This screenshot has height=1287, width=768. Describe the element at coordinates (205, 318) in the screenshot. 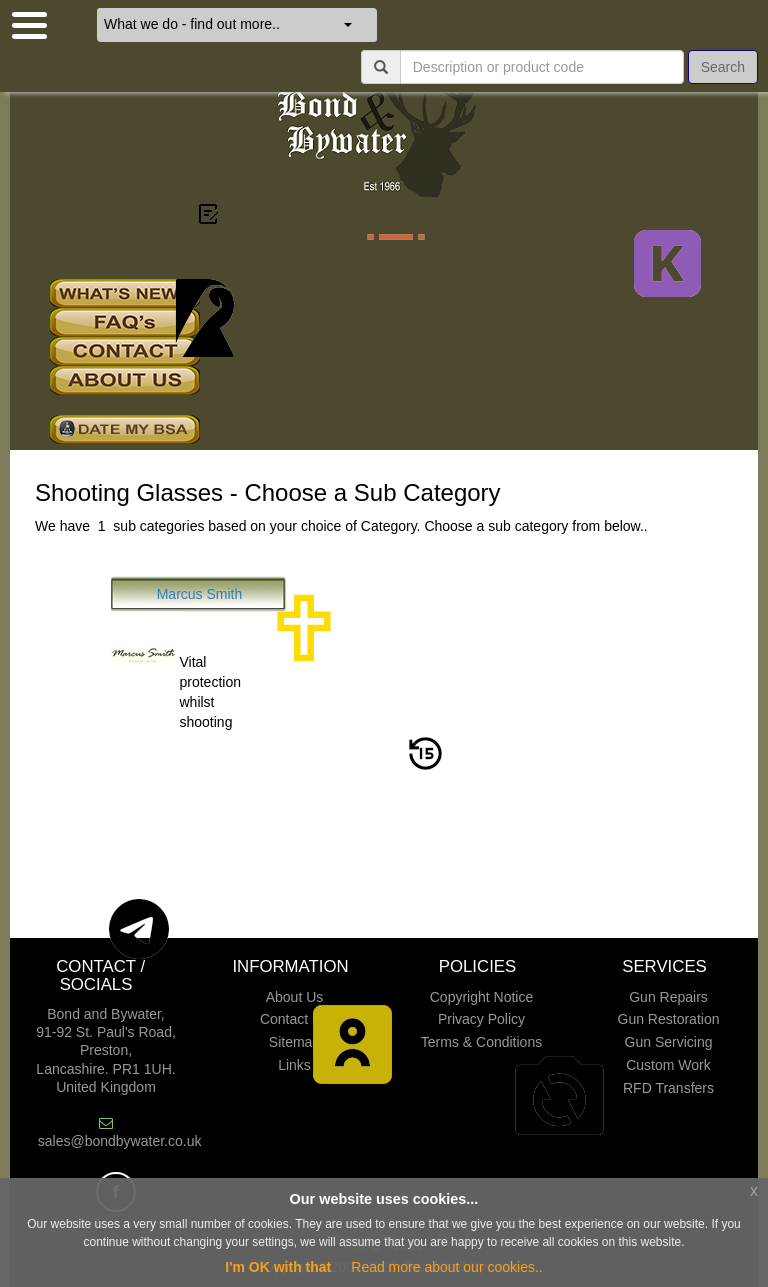

I see `Rollup.js logo` at that location.